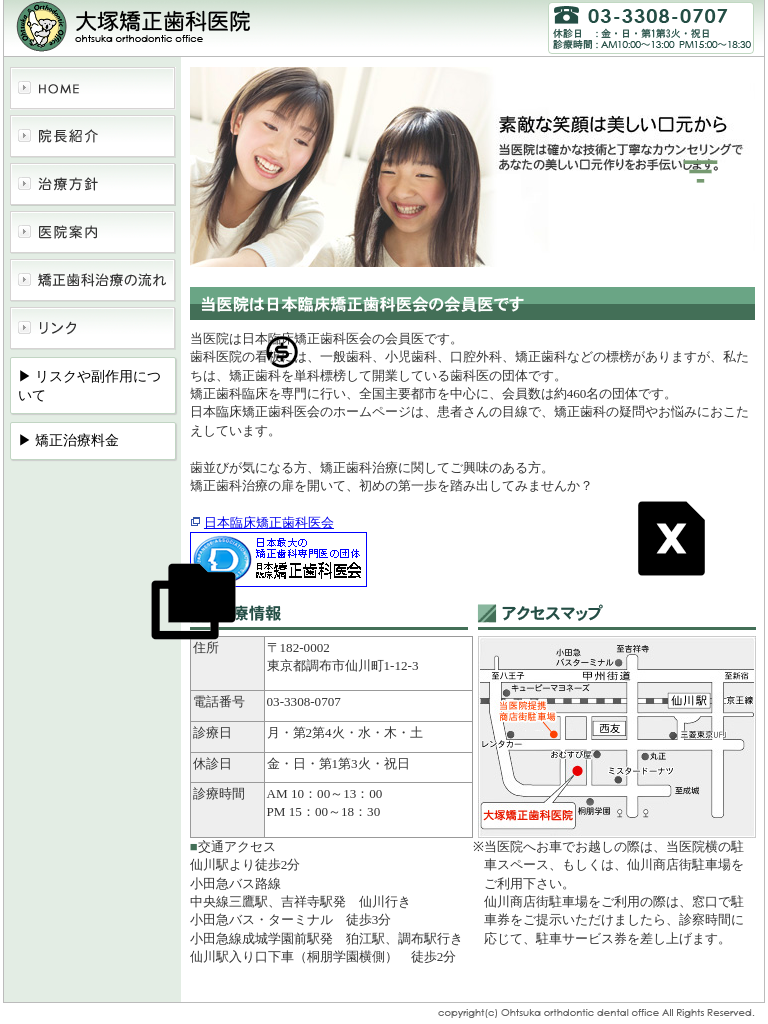  I want to click on access your folders, so click(193, 601).